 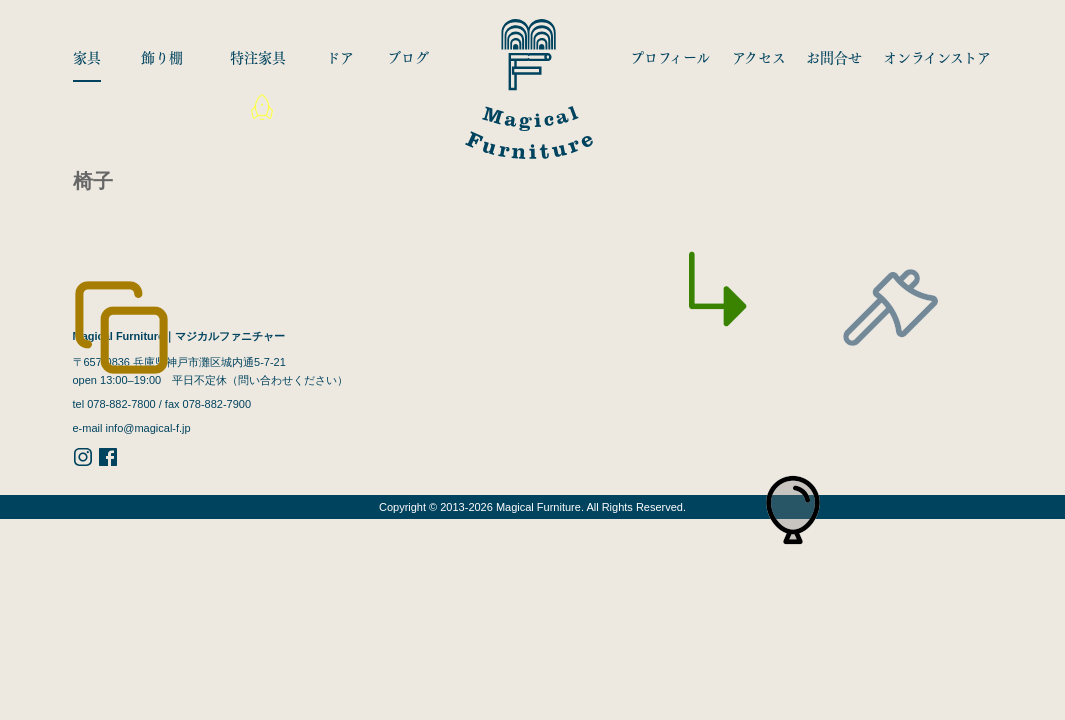 I want to click on celebration or party event indicator, so click(x=793, y=510).